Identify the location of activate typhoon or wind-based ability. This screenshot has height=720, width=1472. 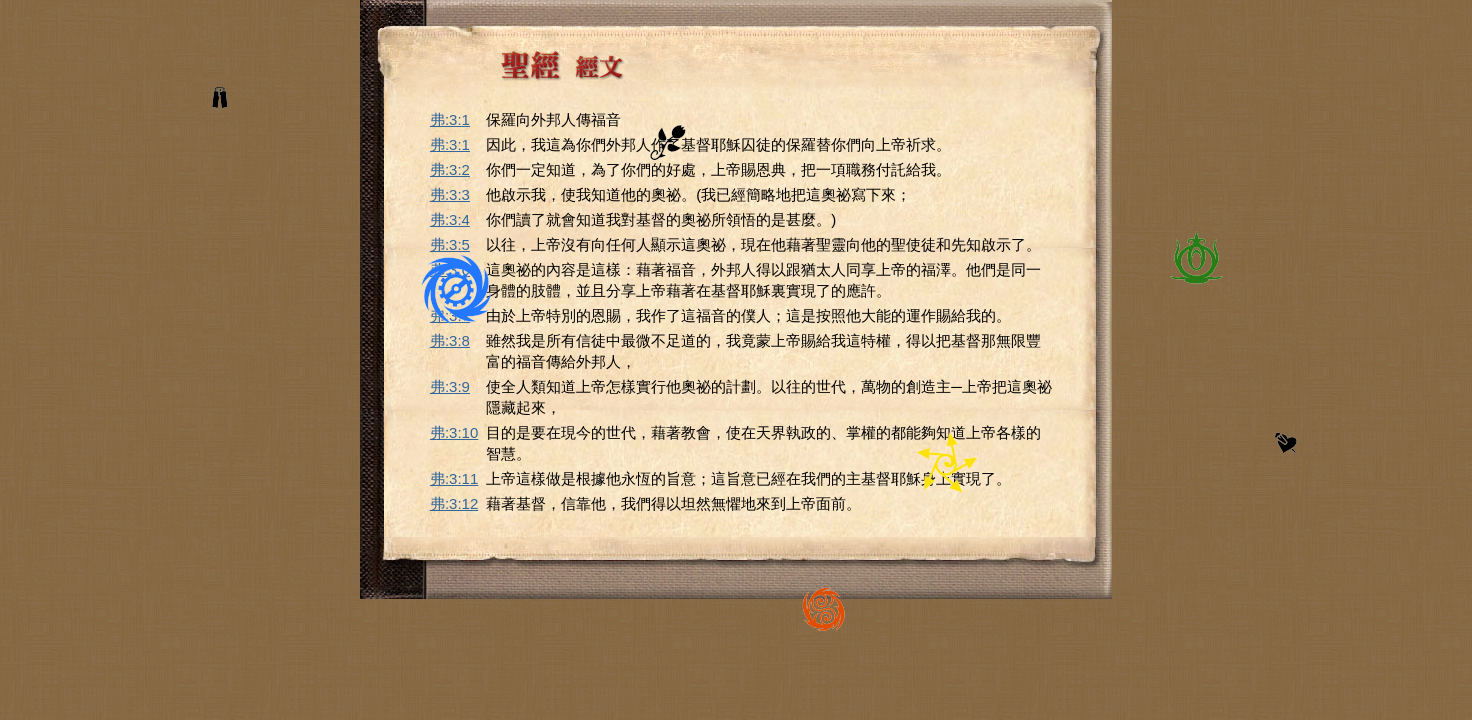
(824, 609).